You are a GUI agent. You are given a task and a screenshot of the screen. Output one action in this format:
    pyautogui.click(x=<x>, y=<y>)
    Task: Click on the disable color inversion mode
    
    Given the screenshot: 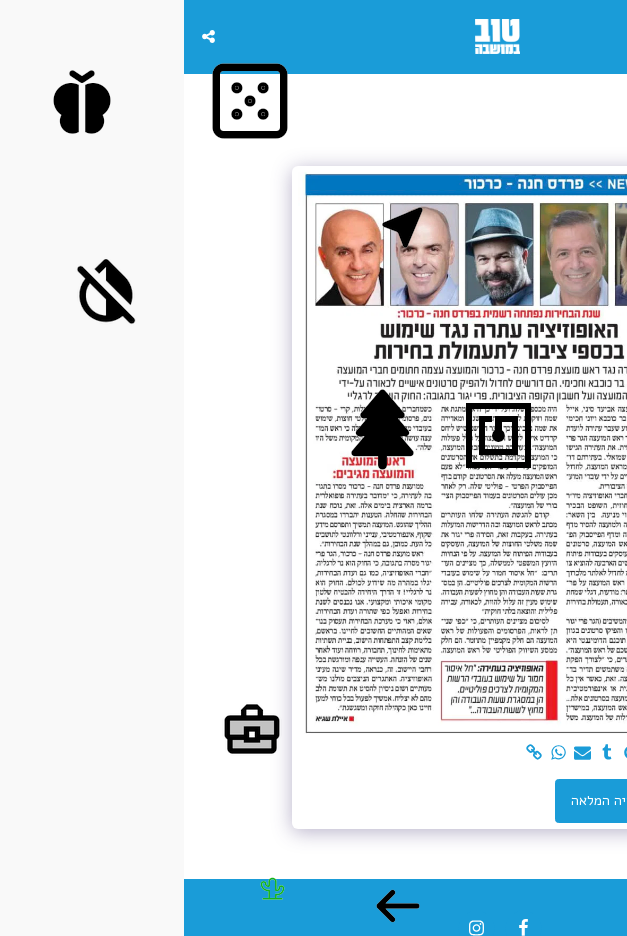 What is the action you would take?
    pyautogui.click(x=106, y=290)
    